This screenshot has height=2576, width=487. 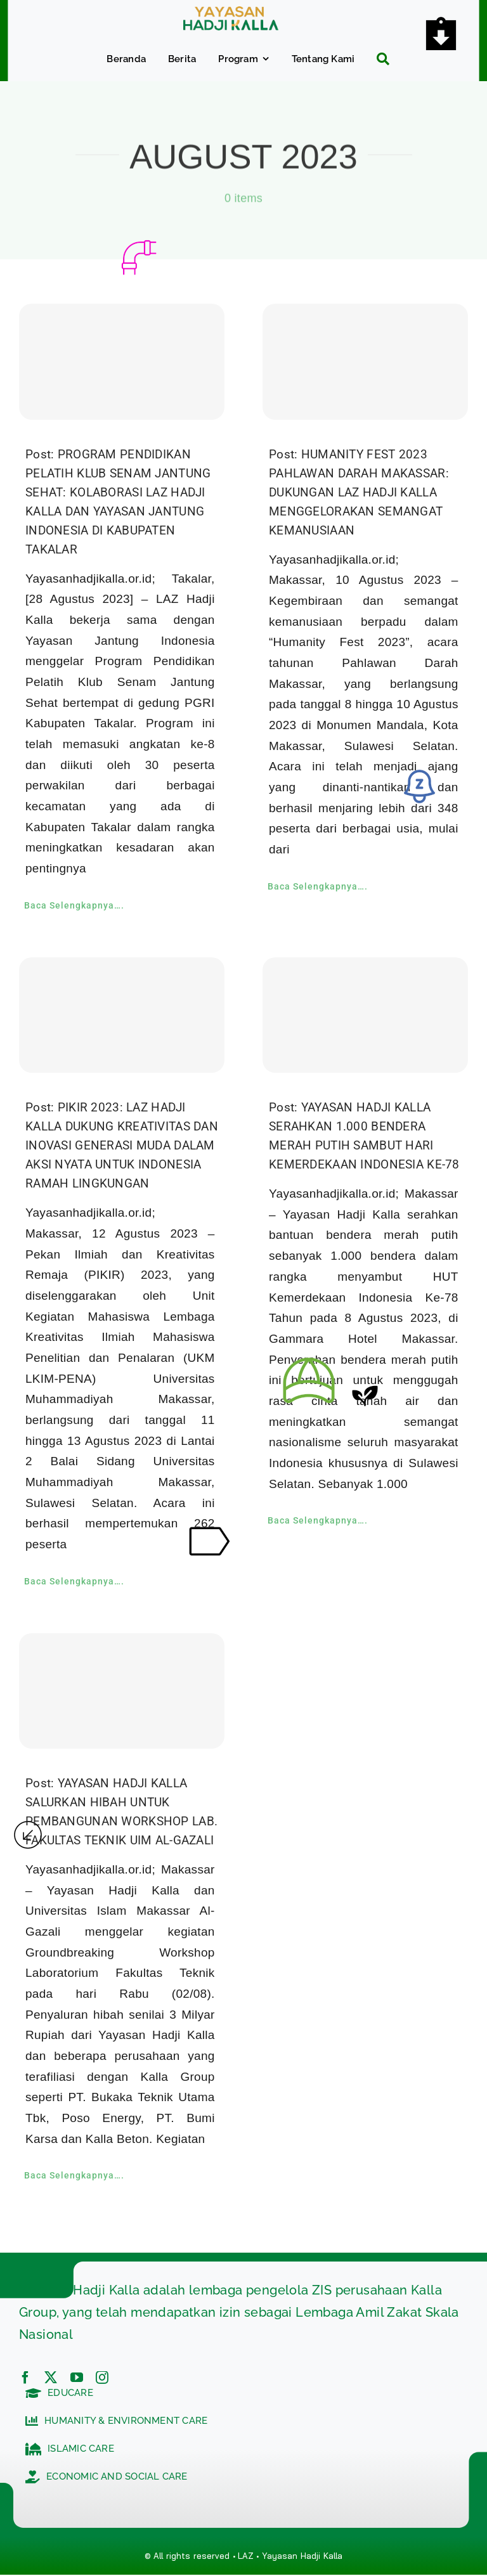 I want to click on add a tag or label to an item, so click(x=208, y=1541).